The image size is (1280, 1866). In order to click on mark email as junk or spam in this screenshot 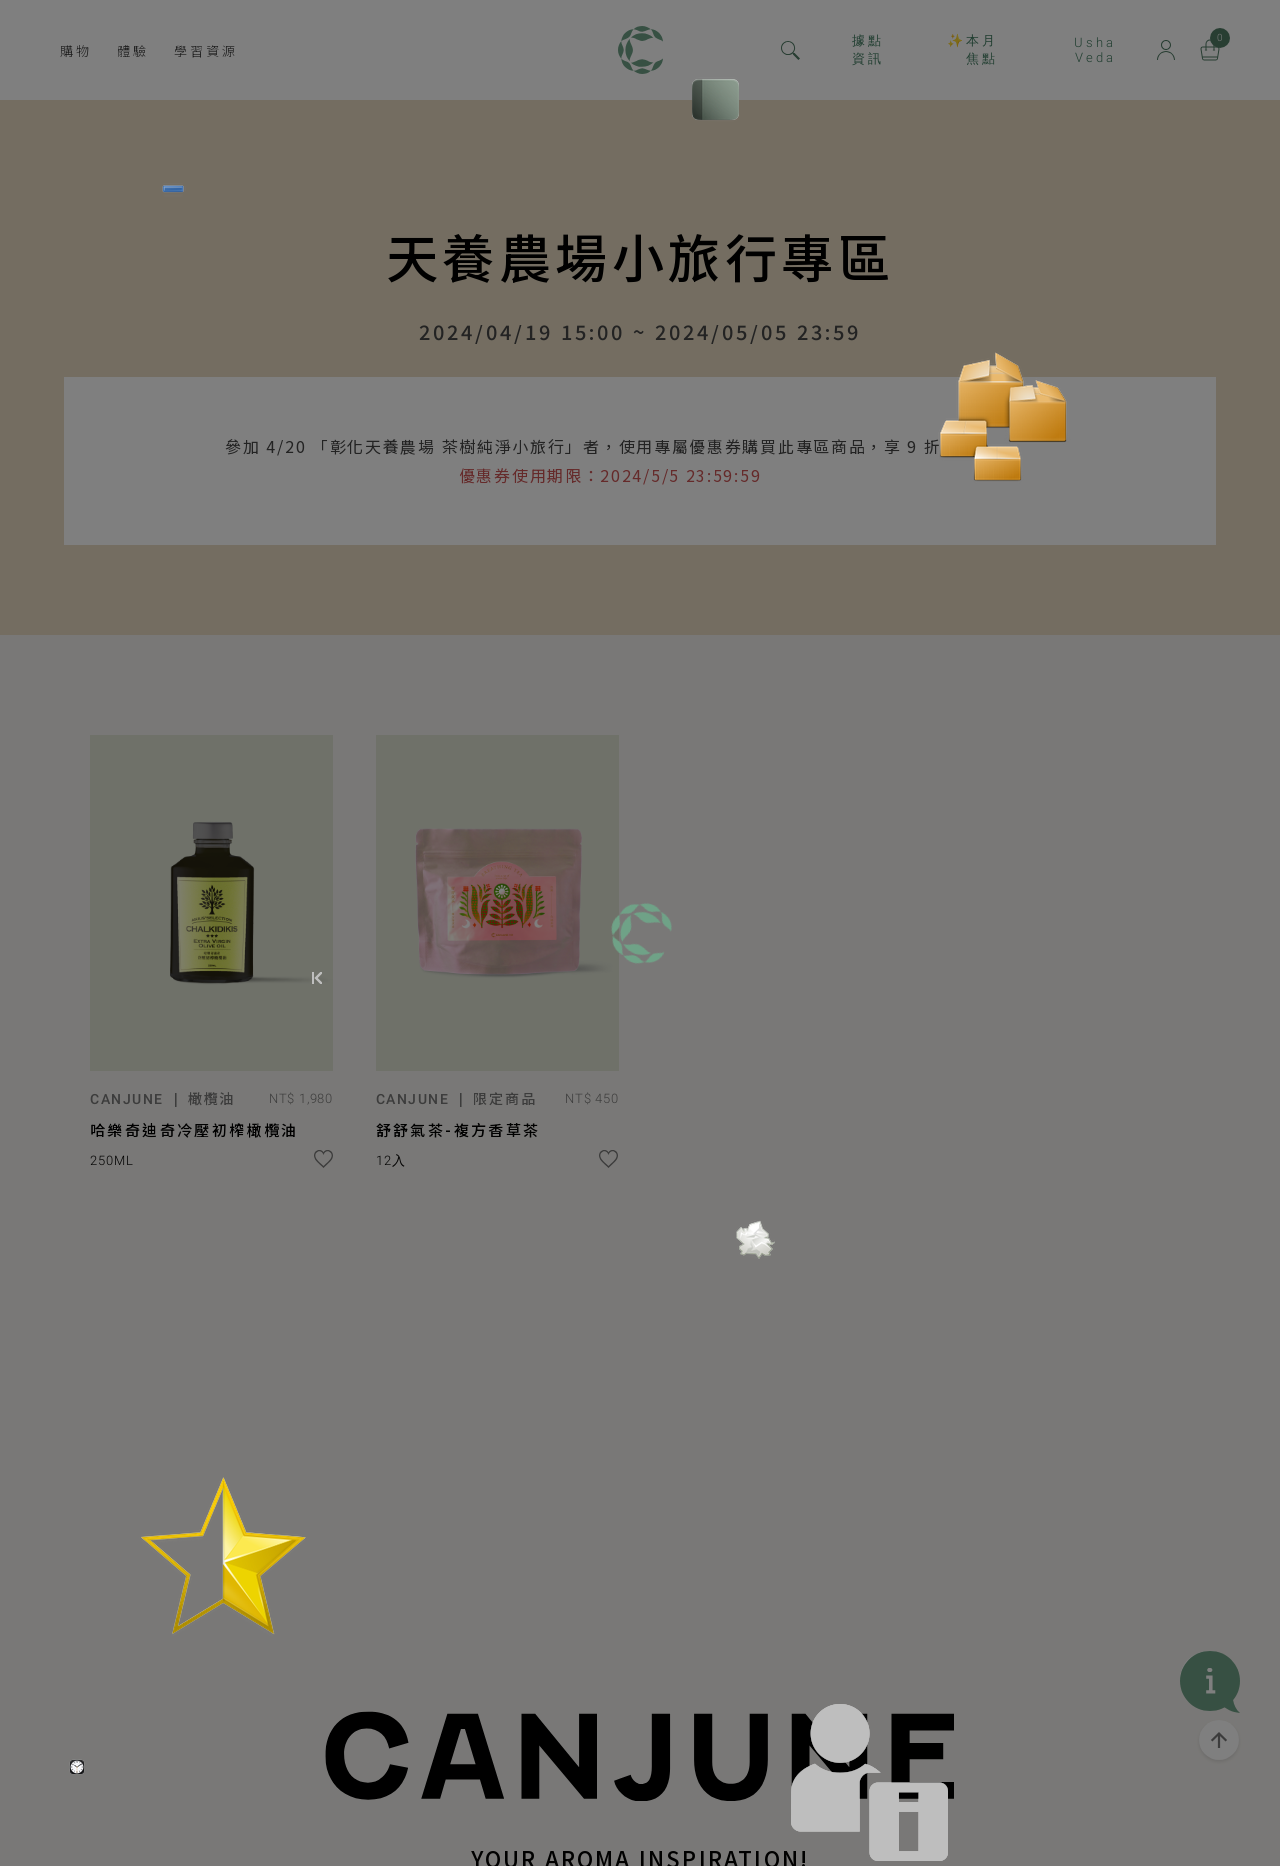, I will do `click(755, 1240)`.